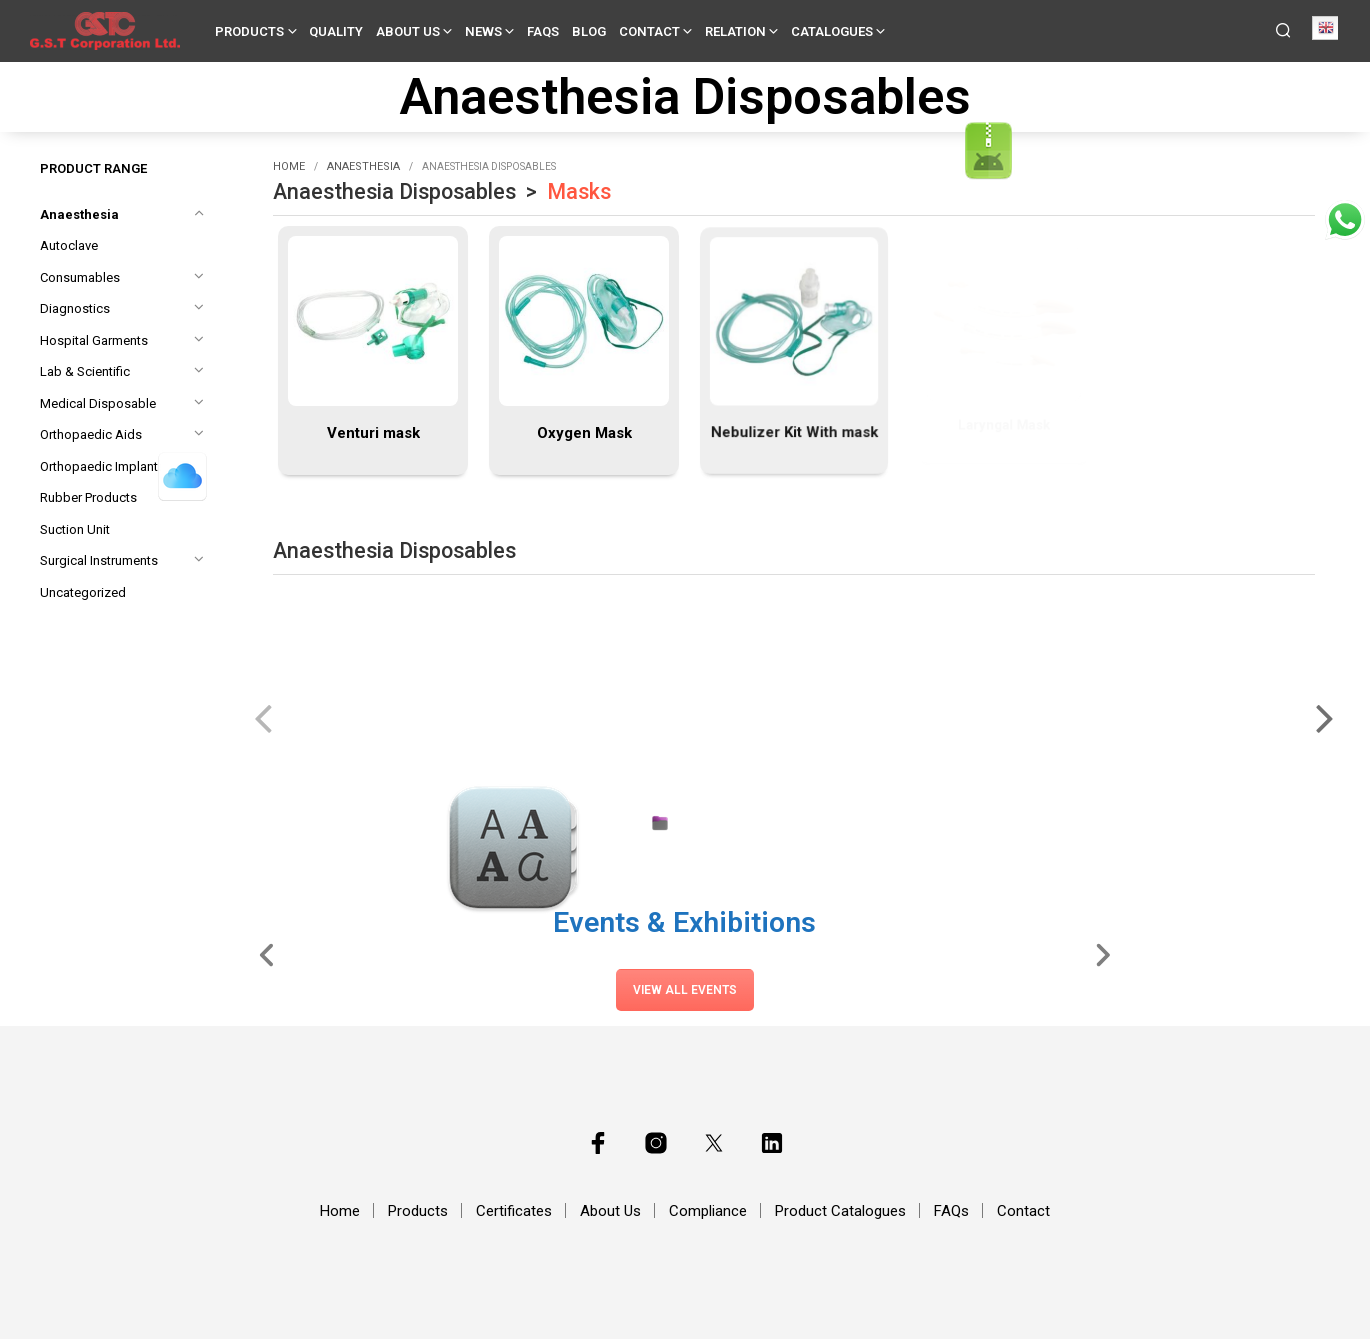  I want to click on an android application package file (apk), so click(988, 150).